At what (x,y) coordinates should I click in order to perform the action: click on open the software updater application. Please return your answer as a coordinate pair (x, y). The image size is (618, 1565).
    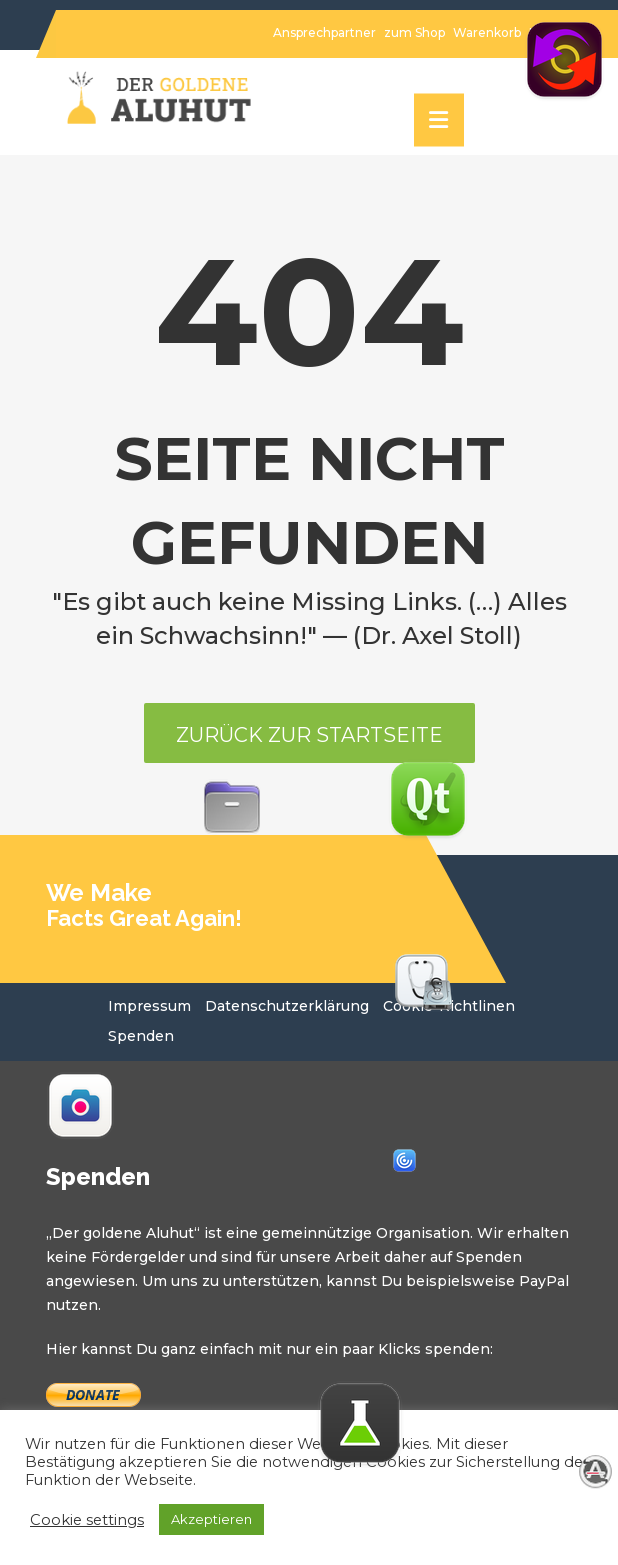
    Looking at the image, I should click on (595, 1471).